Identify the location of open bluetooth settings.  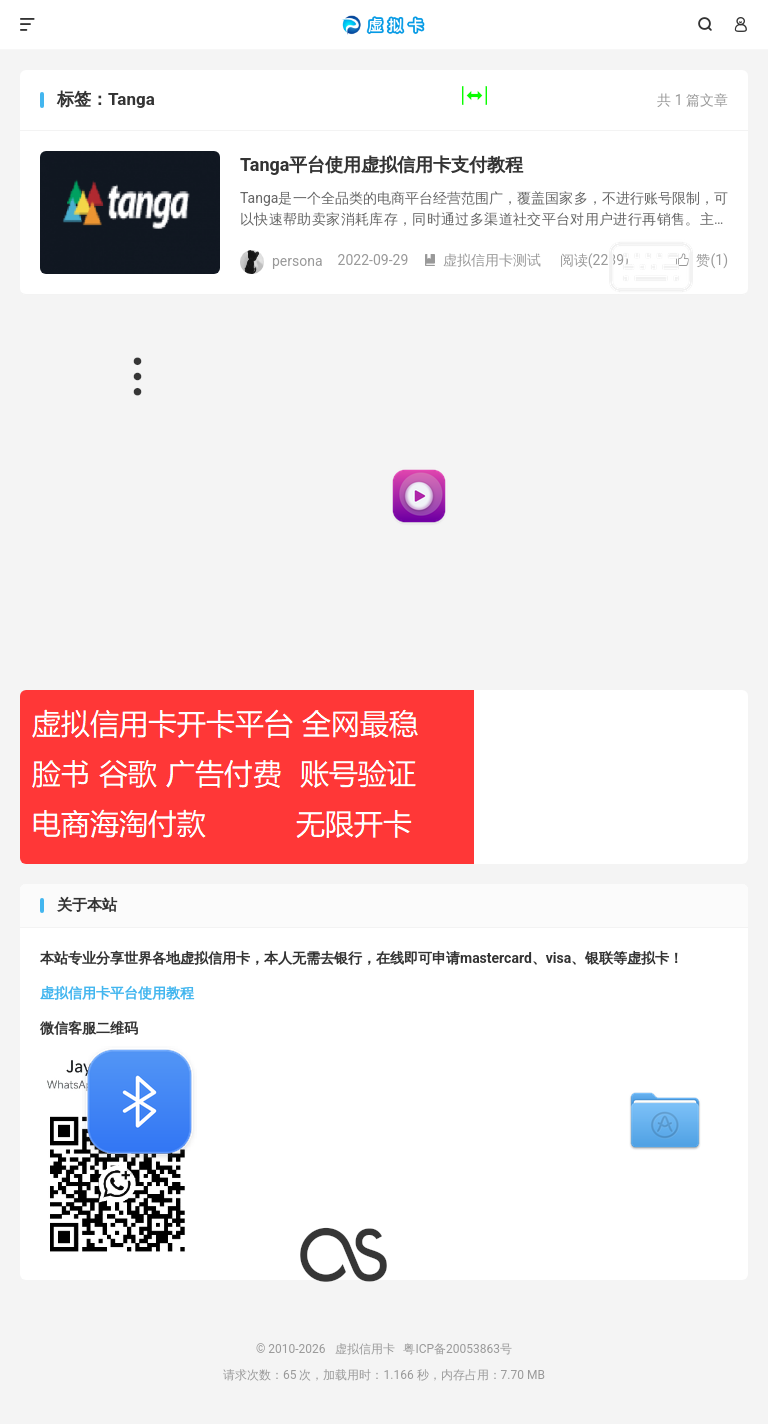
(139, 1103).